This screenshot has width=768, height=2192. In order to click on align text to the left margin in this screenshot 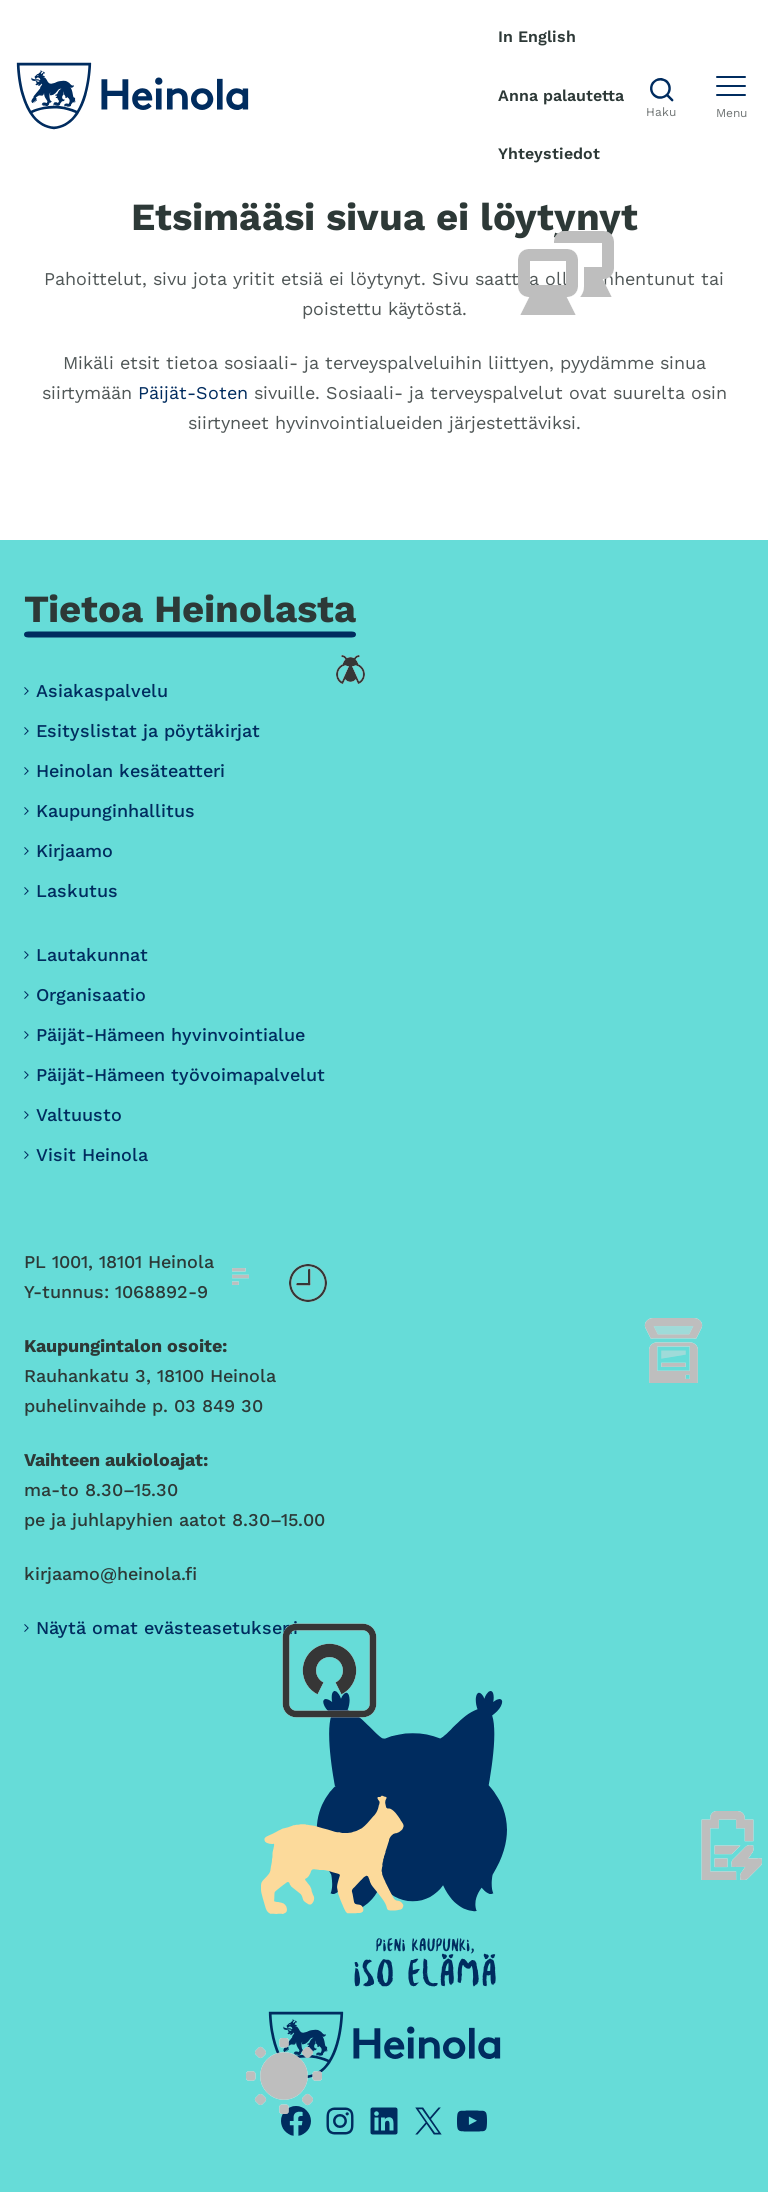, I will do `click(240, 1276)`.